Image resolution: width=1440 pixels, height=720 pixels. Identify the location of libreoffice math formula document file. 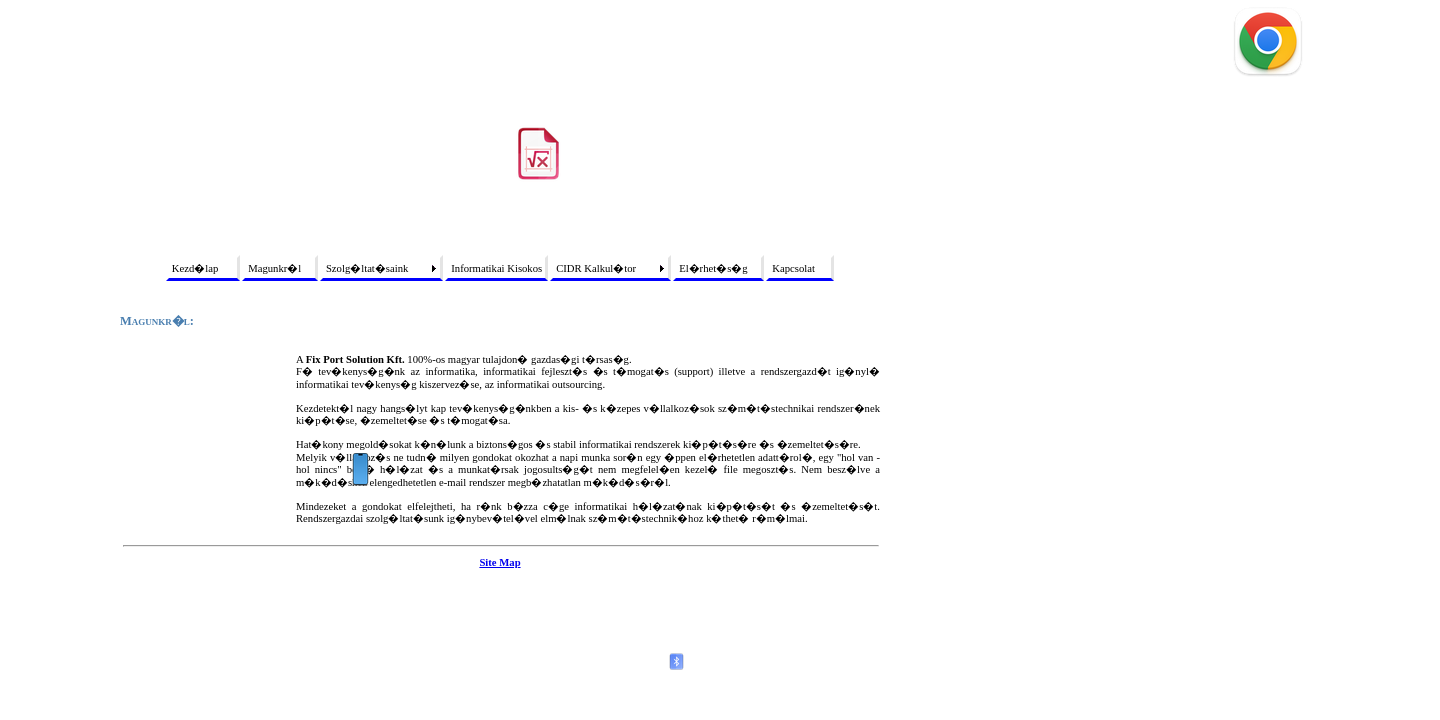
(538, 153).